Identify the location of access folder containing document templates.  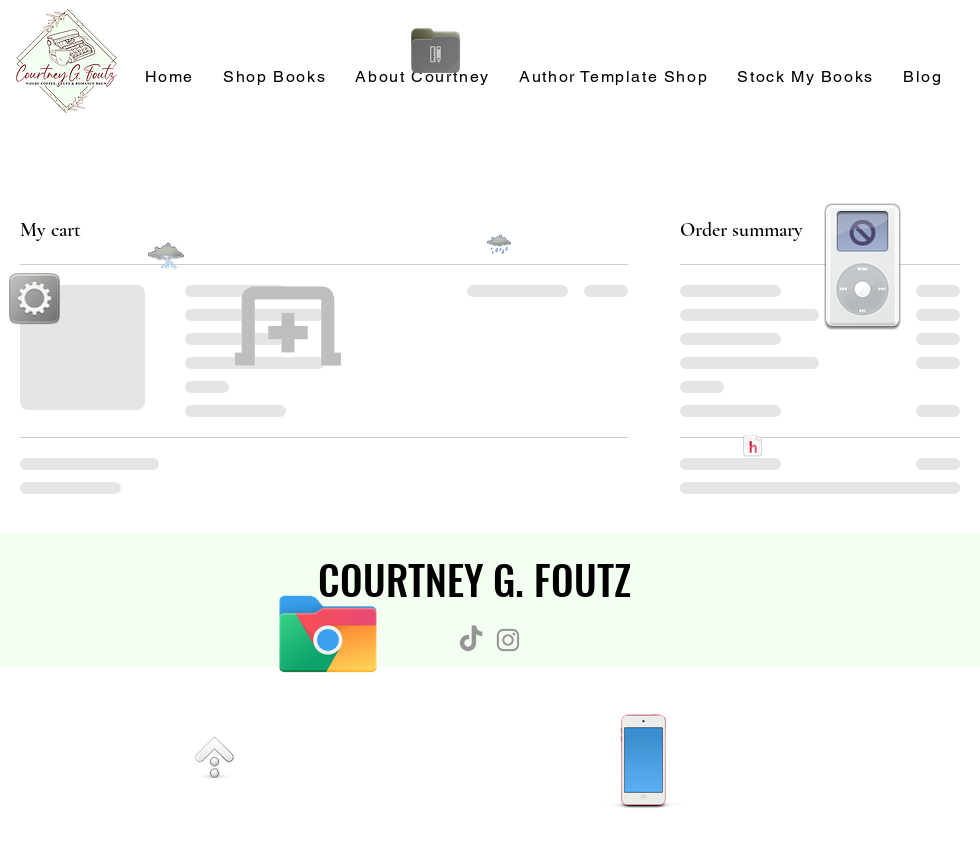
(435, 50).